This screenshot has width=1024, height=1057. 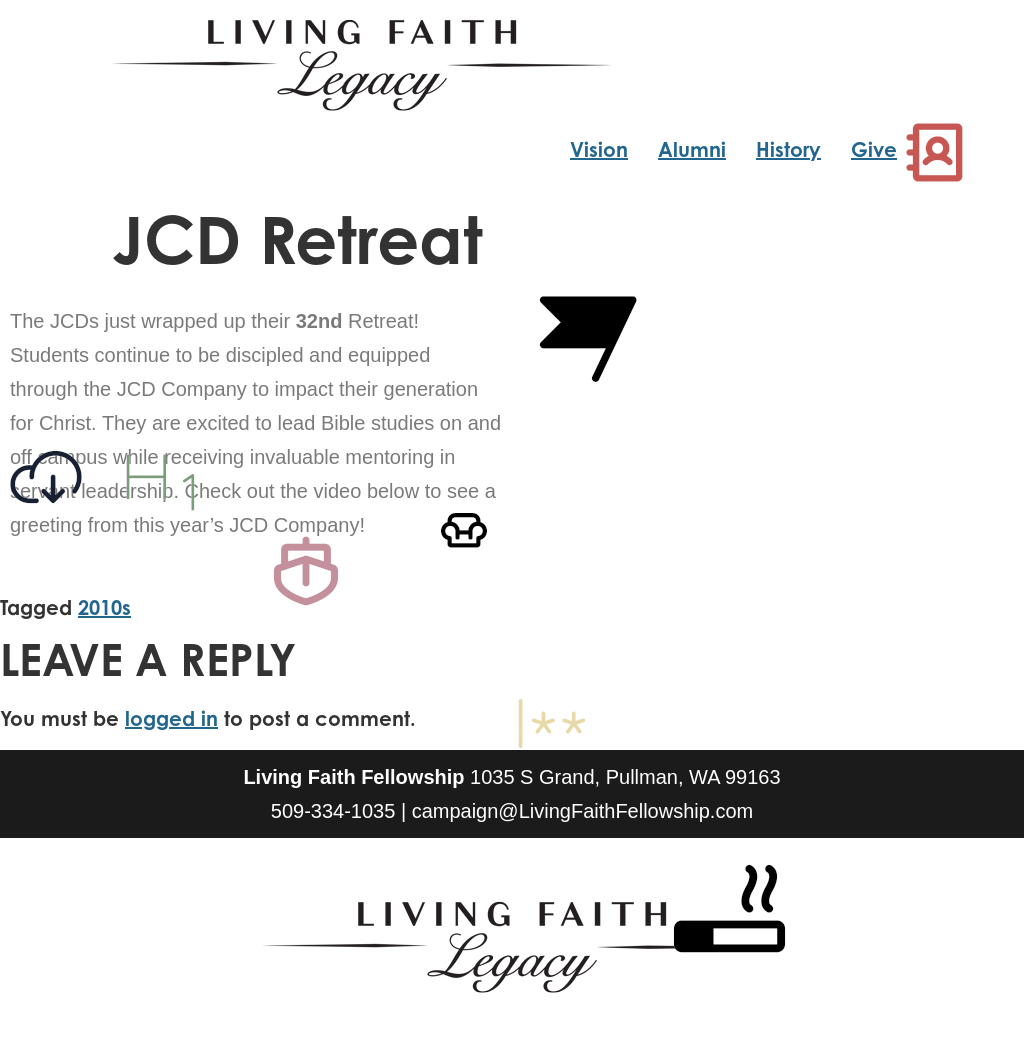 What do you see at coordinates (584, 333) in the screenshot?
I see `flag or mark an item for follow-up` at bounding box center [584, 333].